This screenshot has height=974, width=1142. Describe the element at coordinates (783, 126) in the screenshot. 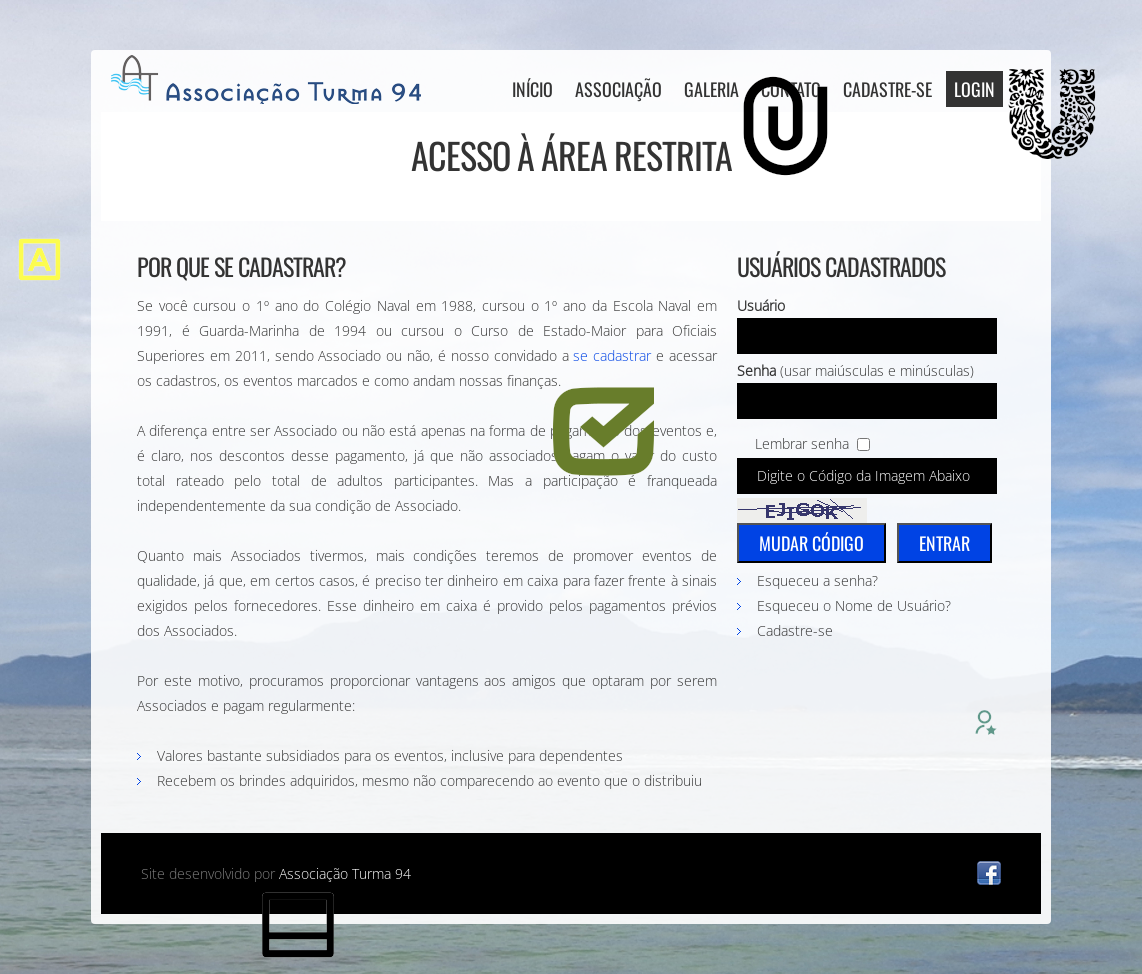

I see `attach a file to your message` at that location.